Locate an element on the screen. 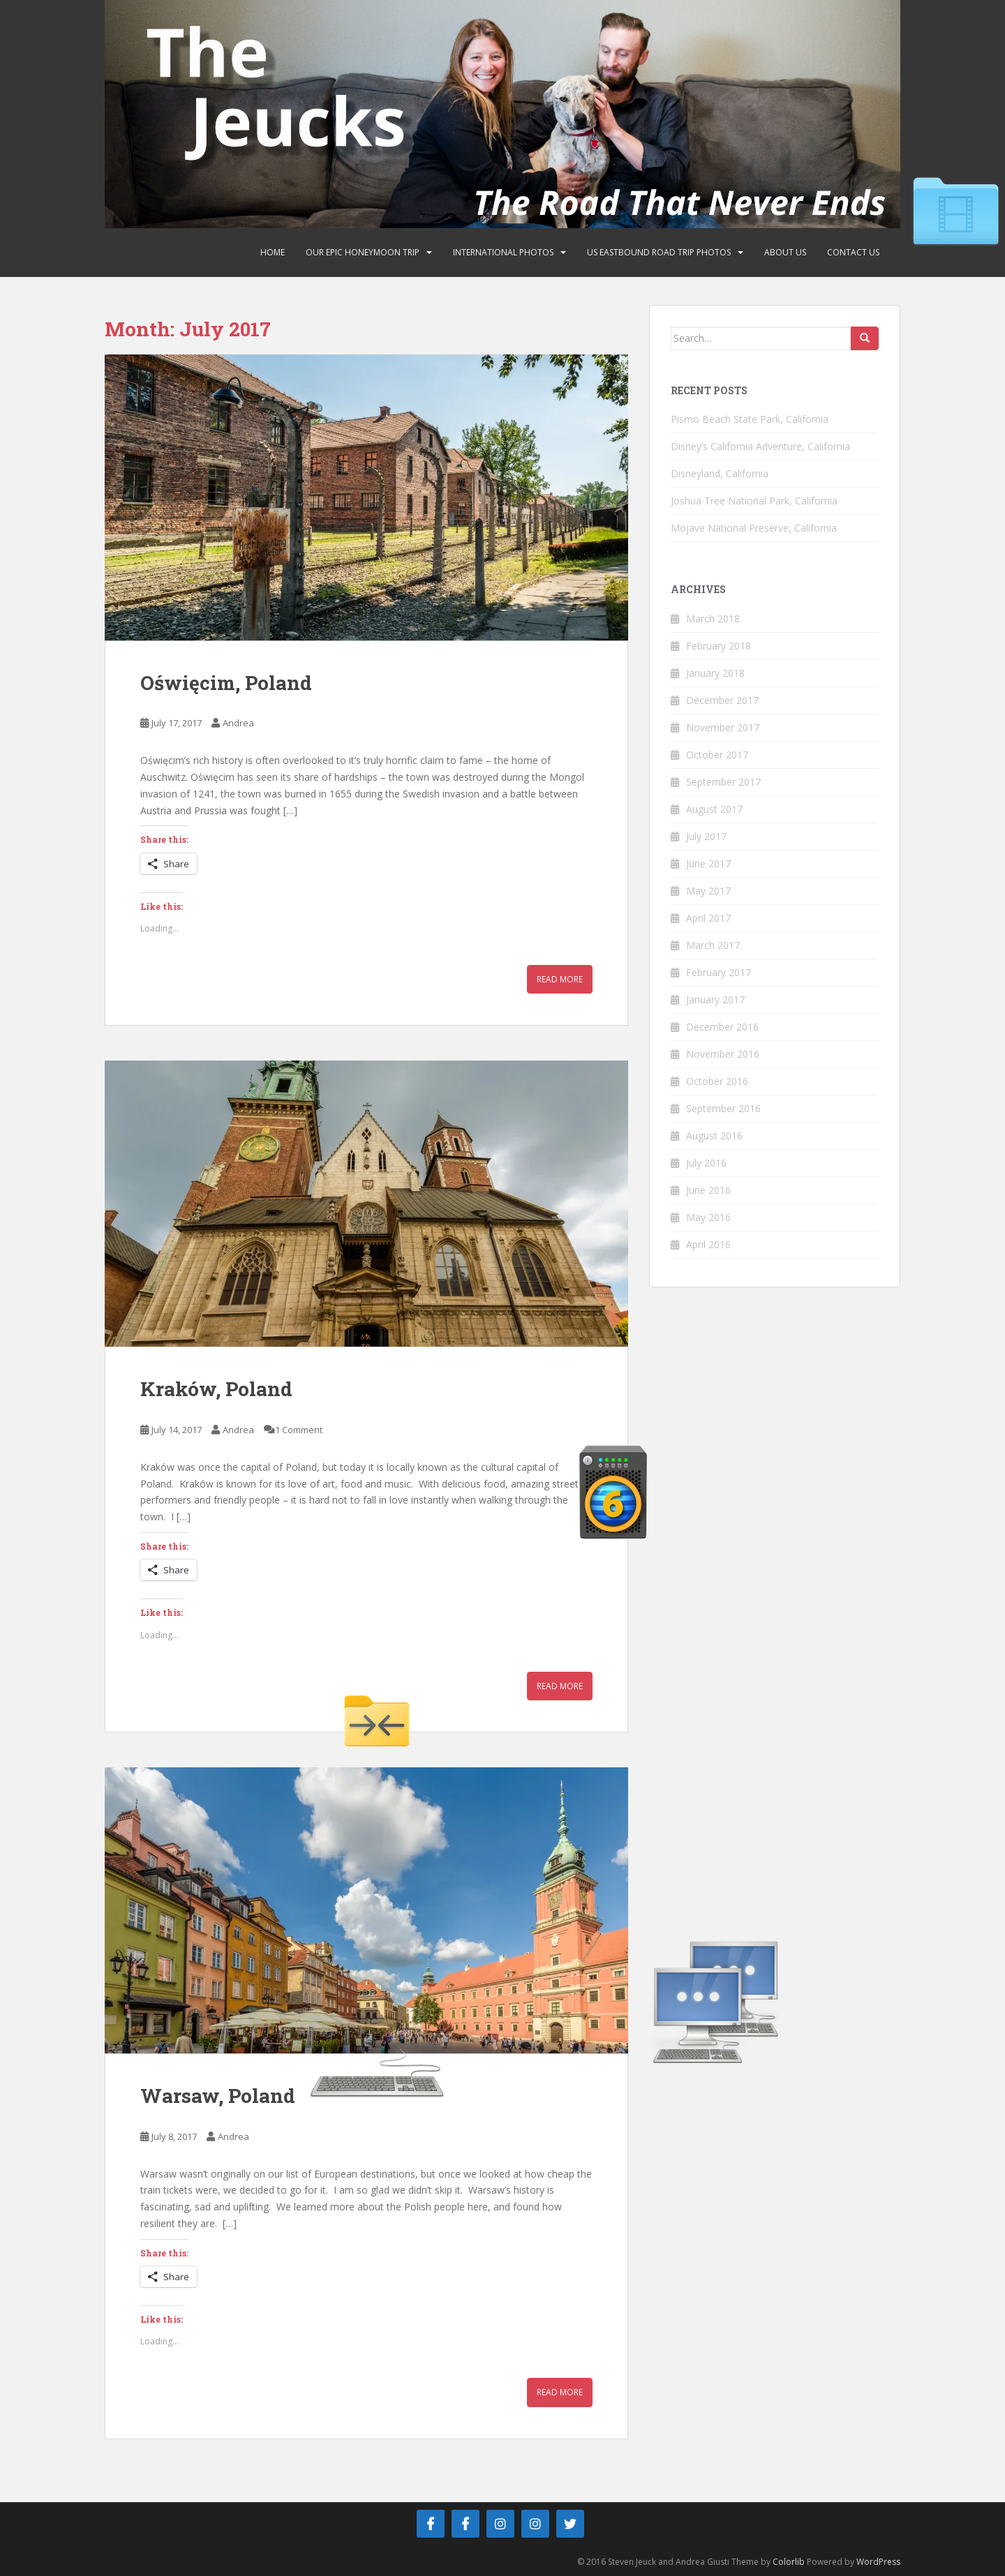 The height and width of the screenshot is (2576, 1005). access RAID 6 storage configuration is located at coordinates (613, 1492).